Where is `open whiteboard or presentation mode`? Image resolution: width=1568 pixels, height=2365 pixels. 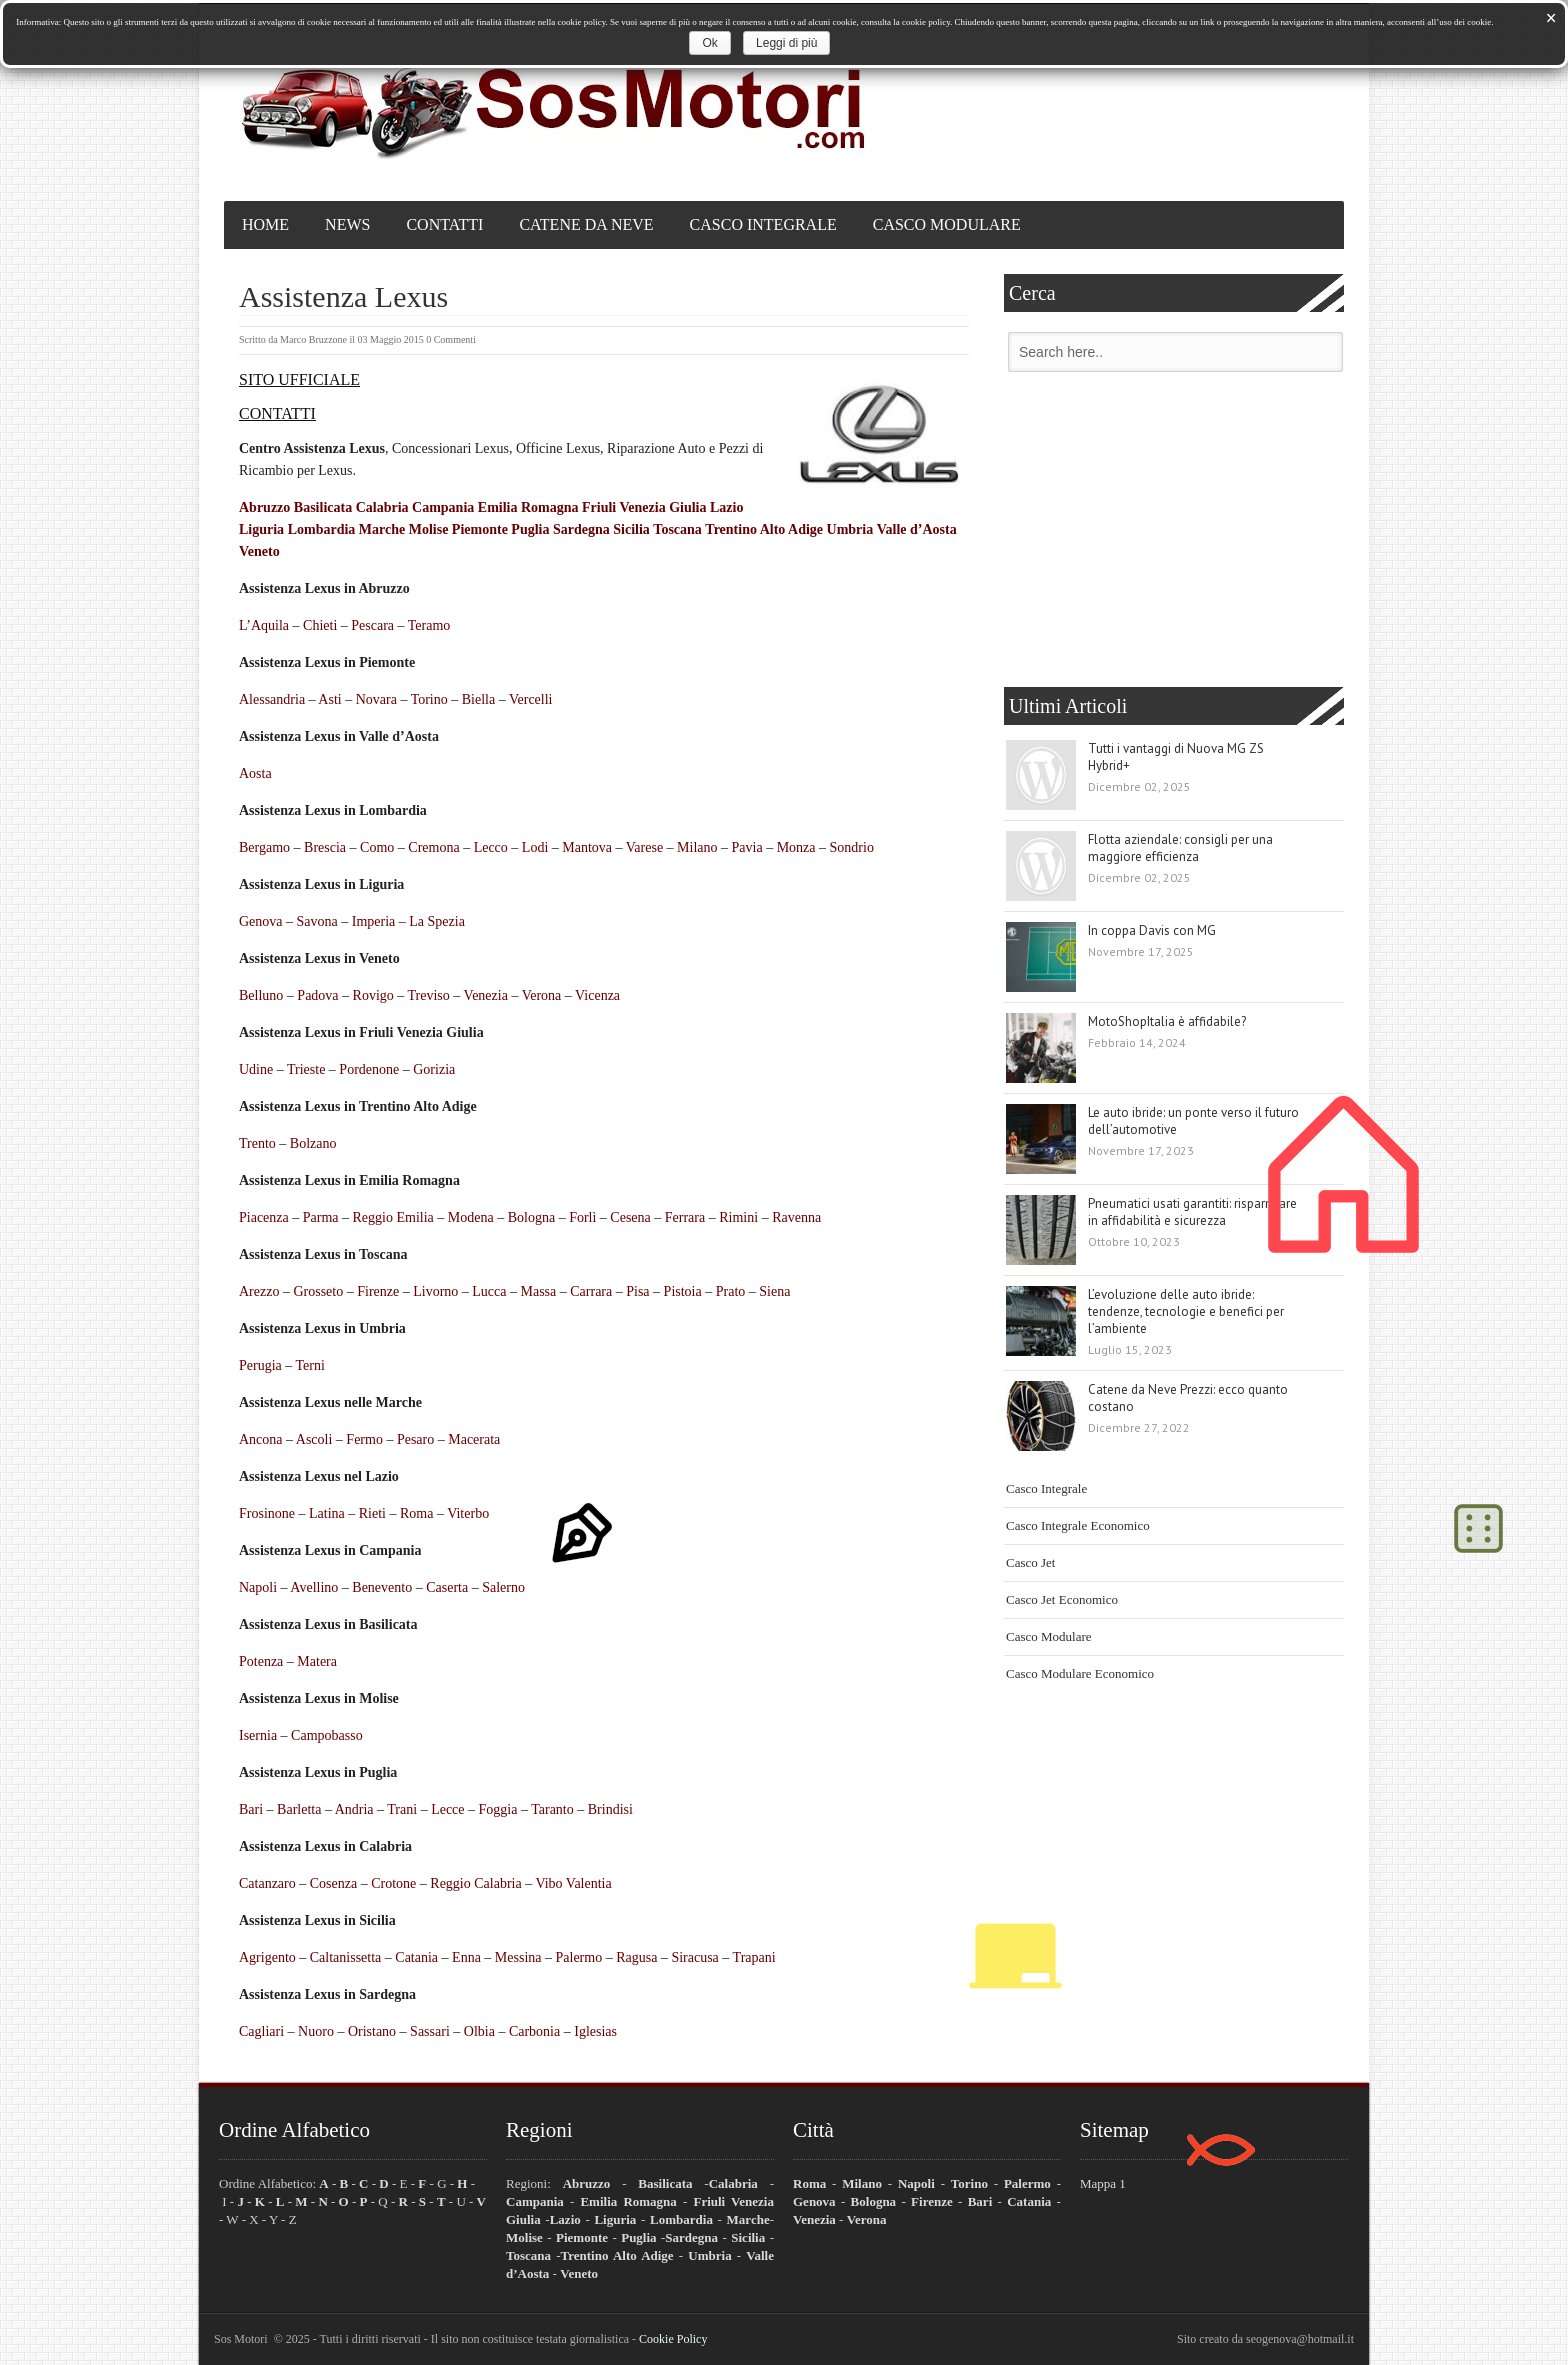
open whiteboard or presentation mode is located at coordinates (1015, 1957).